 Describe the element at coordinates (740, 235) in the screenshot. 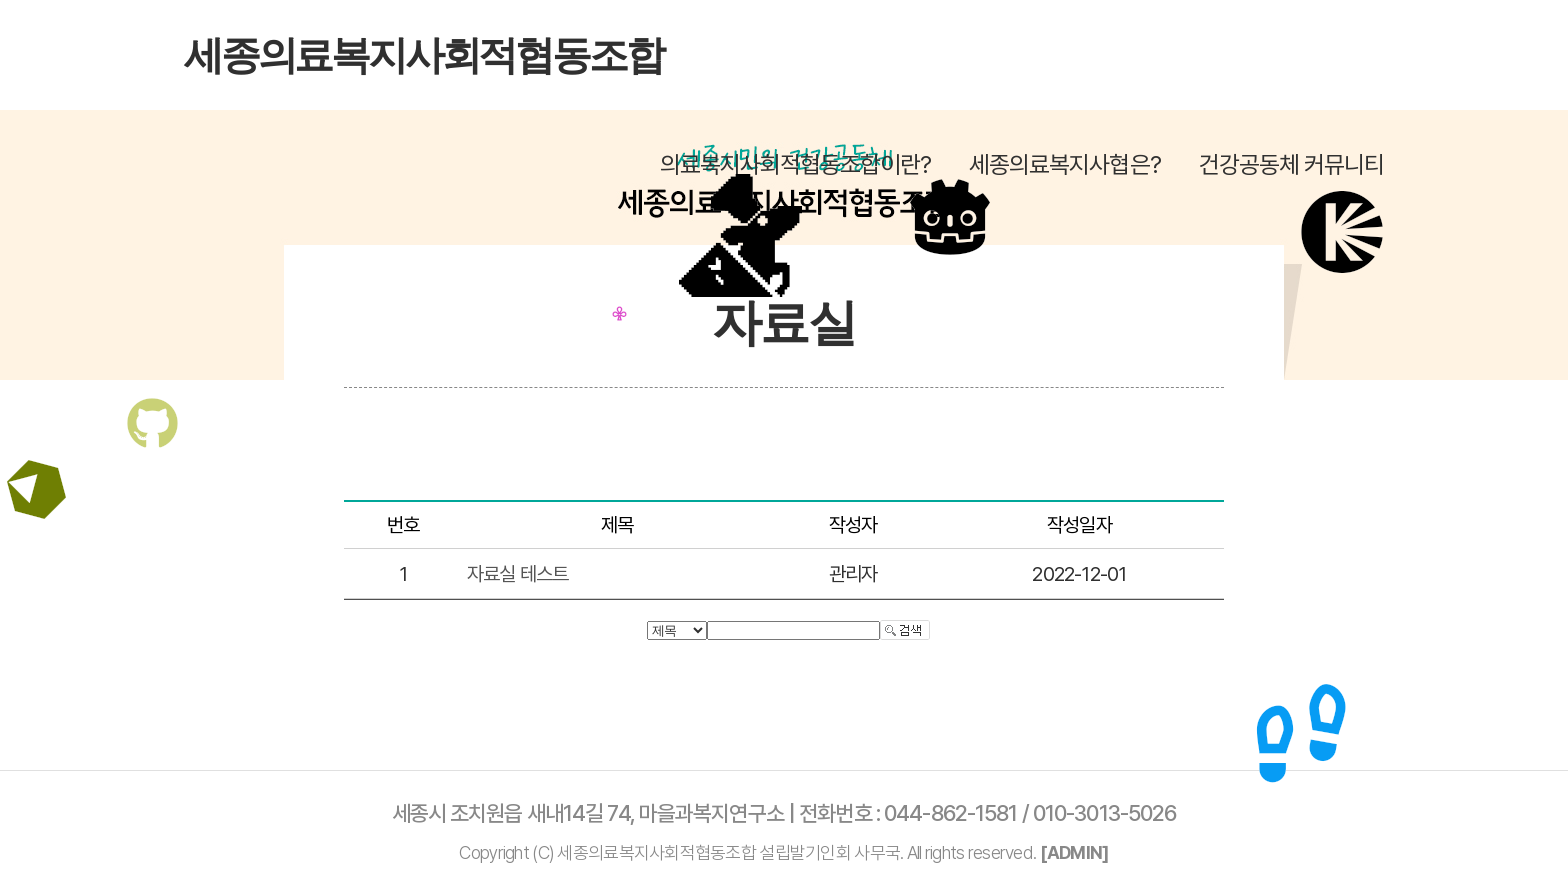

I see `ratatui terminal UI library logo` at that location.